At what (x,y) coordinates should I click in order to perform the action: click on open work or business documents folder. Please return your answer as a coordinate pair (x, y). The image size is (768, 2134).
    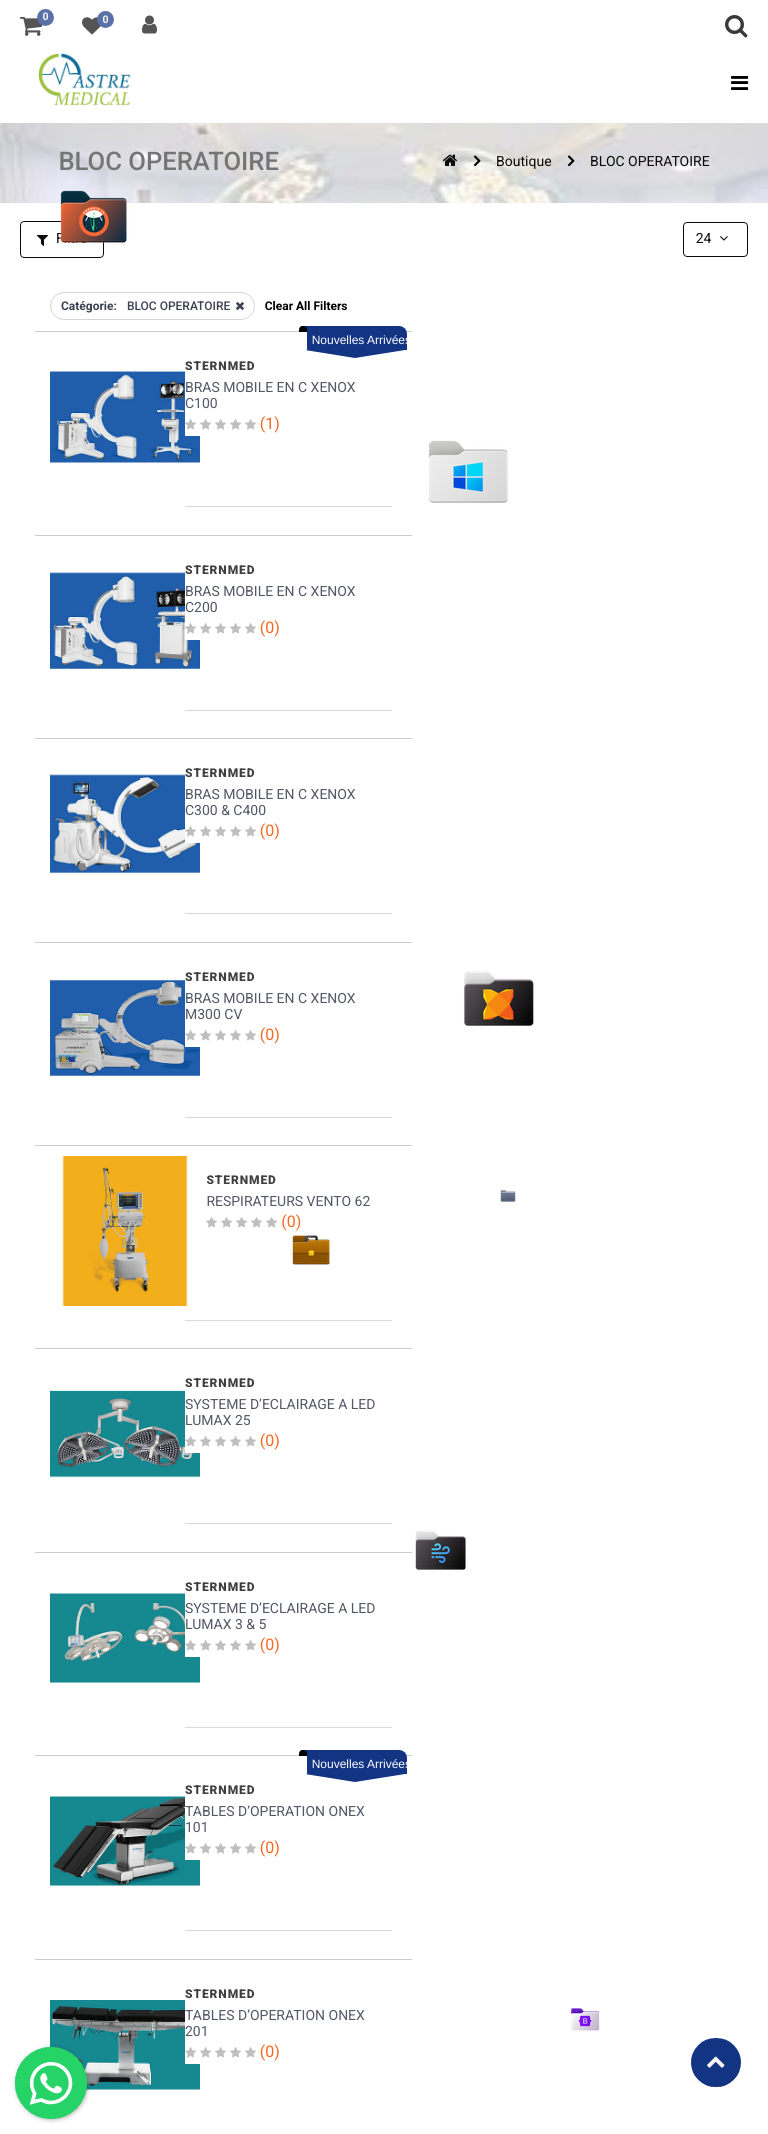
    Looking at the image, I should click on (311, 1251).